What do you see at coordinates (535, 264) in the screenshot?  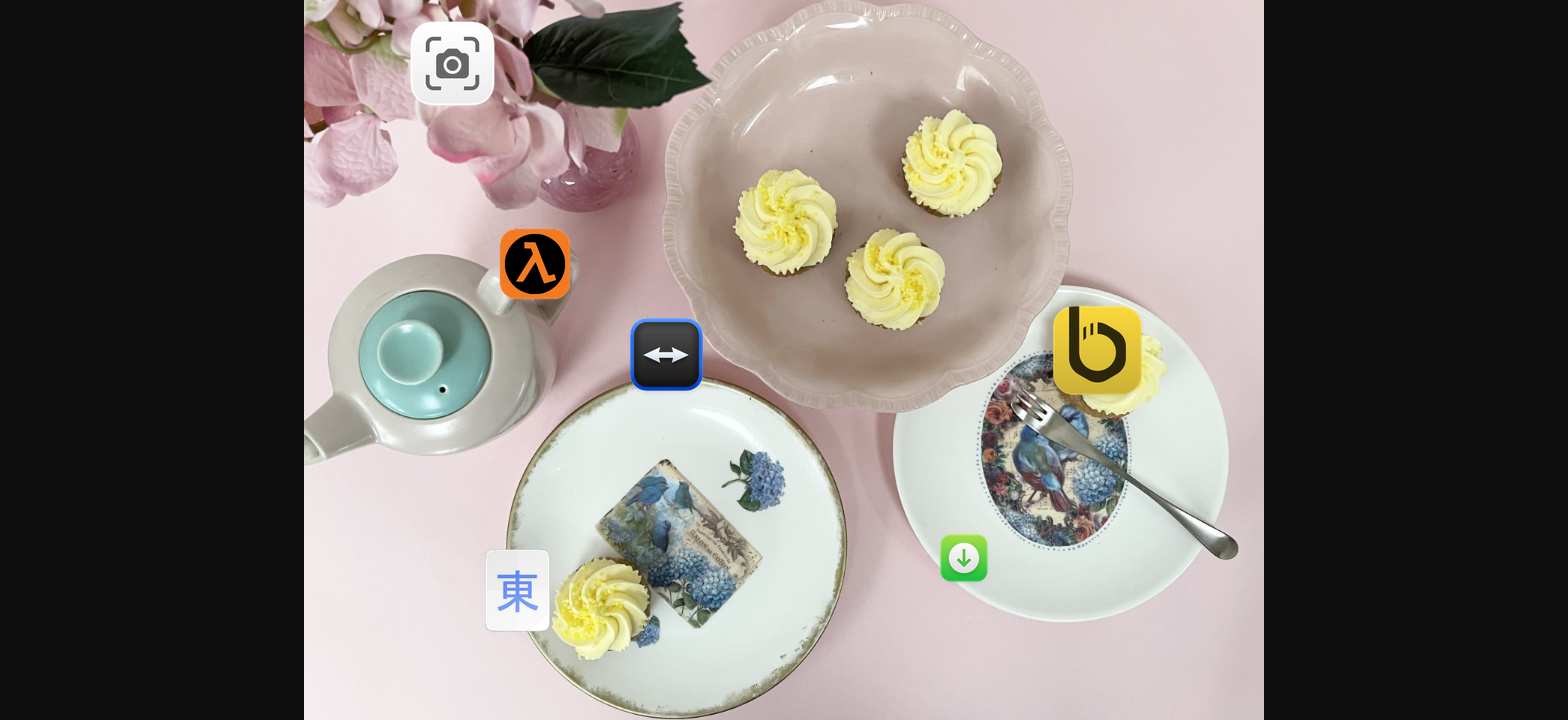 I see `launch half-life game` at bounding box center [535, 264].